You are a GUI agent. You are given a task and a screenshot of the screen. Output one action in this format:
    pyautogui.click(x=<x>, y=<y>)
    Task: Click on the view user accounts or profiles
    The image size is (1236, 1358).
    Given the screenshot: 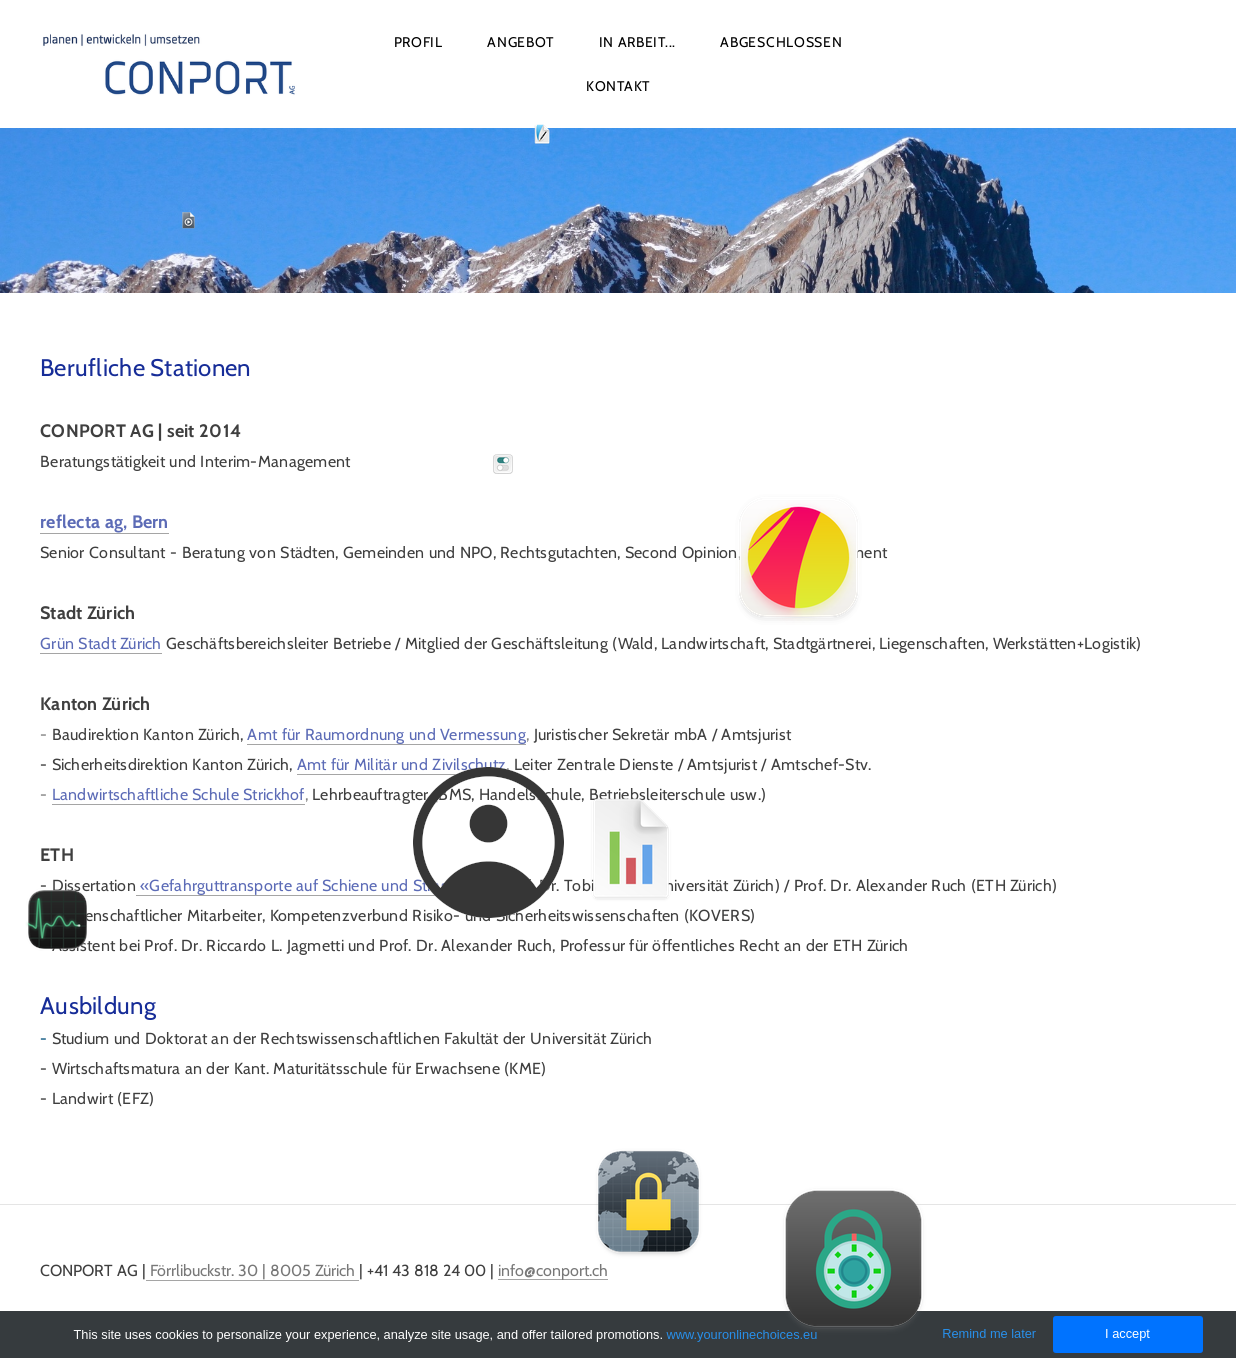 What is the action you would take?
    pyautogui.click(x=488, y=842)
    